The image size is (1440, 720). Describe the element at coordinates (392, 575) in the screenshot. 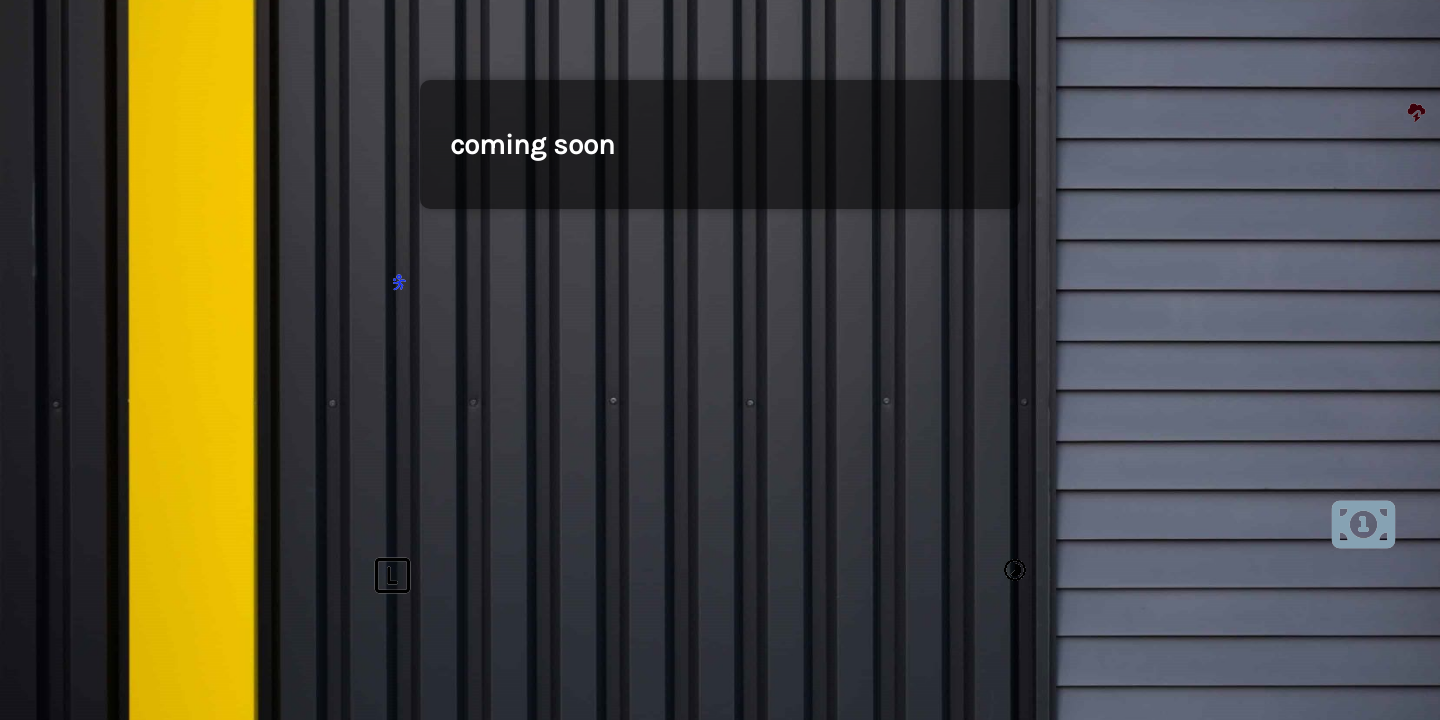

I see `indicates a label or list view option` at that location.